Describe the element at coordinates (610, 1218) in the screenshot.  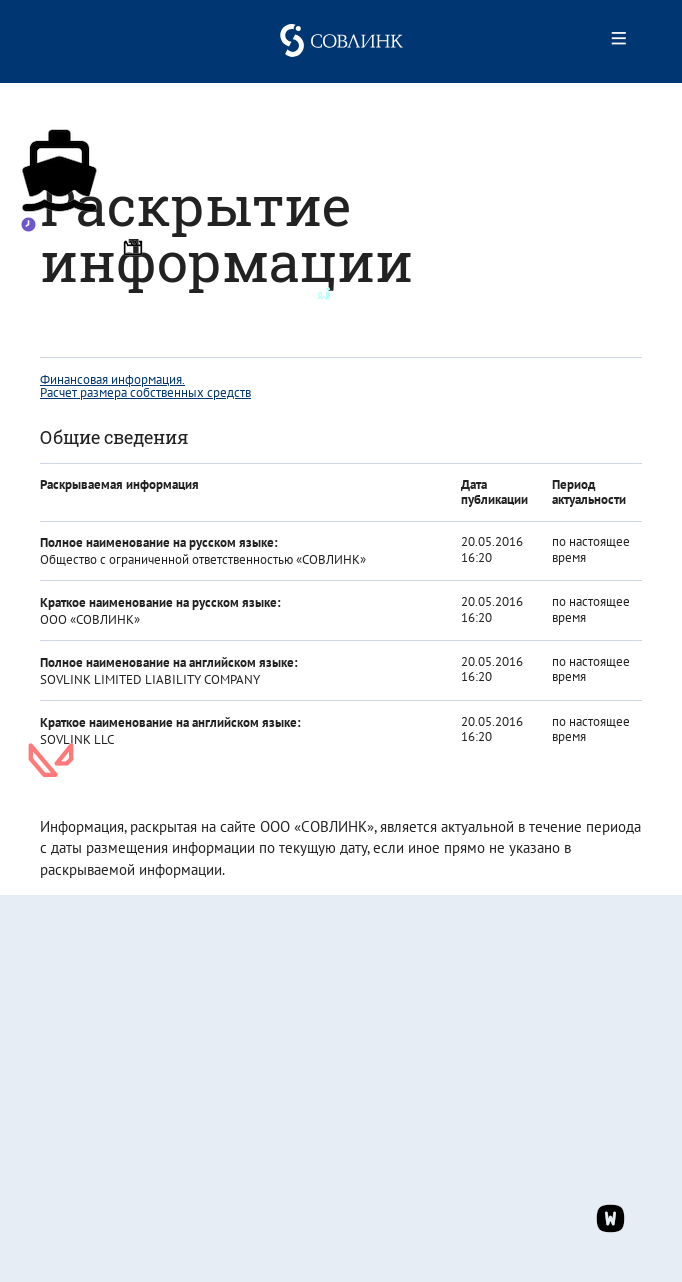
I see `app icon for a service or brand starting with "W"` at that location.